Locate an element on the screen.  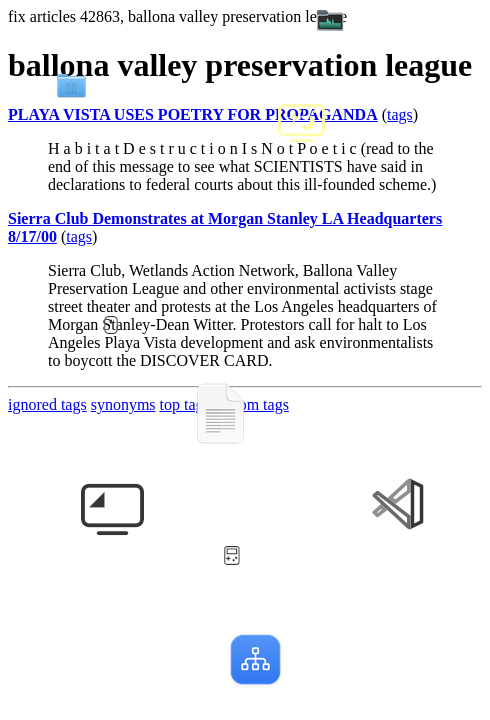
open the games app is located at coordinates (232, 555).